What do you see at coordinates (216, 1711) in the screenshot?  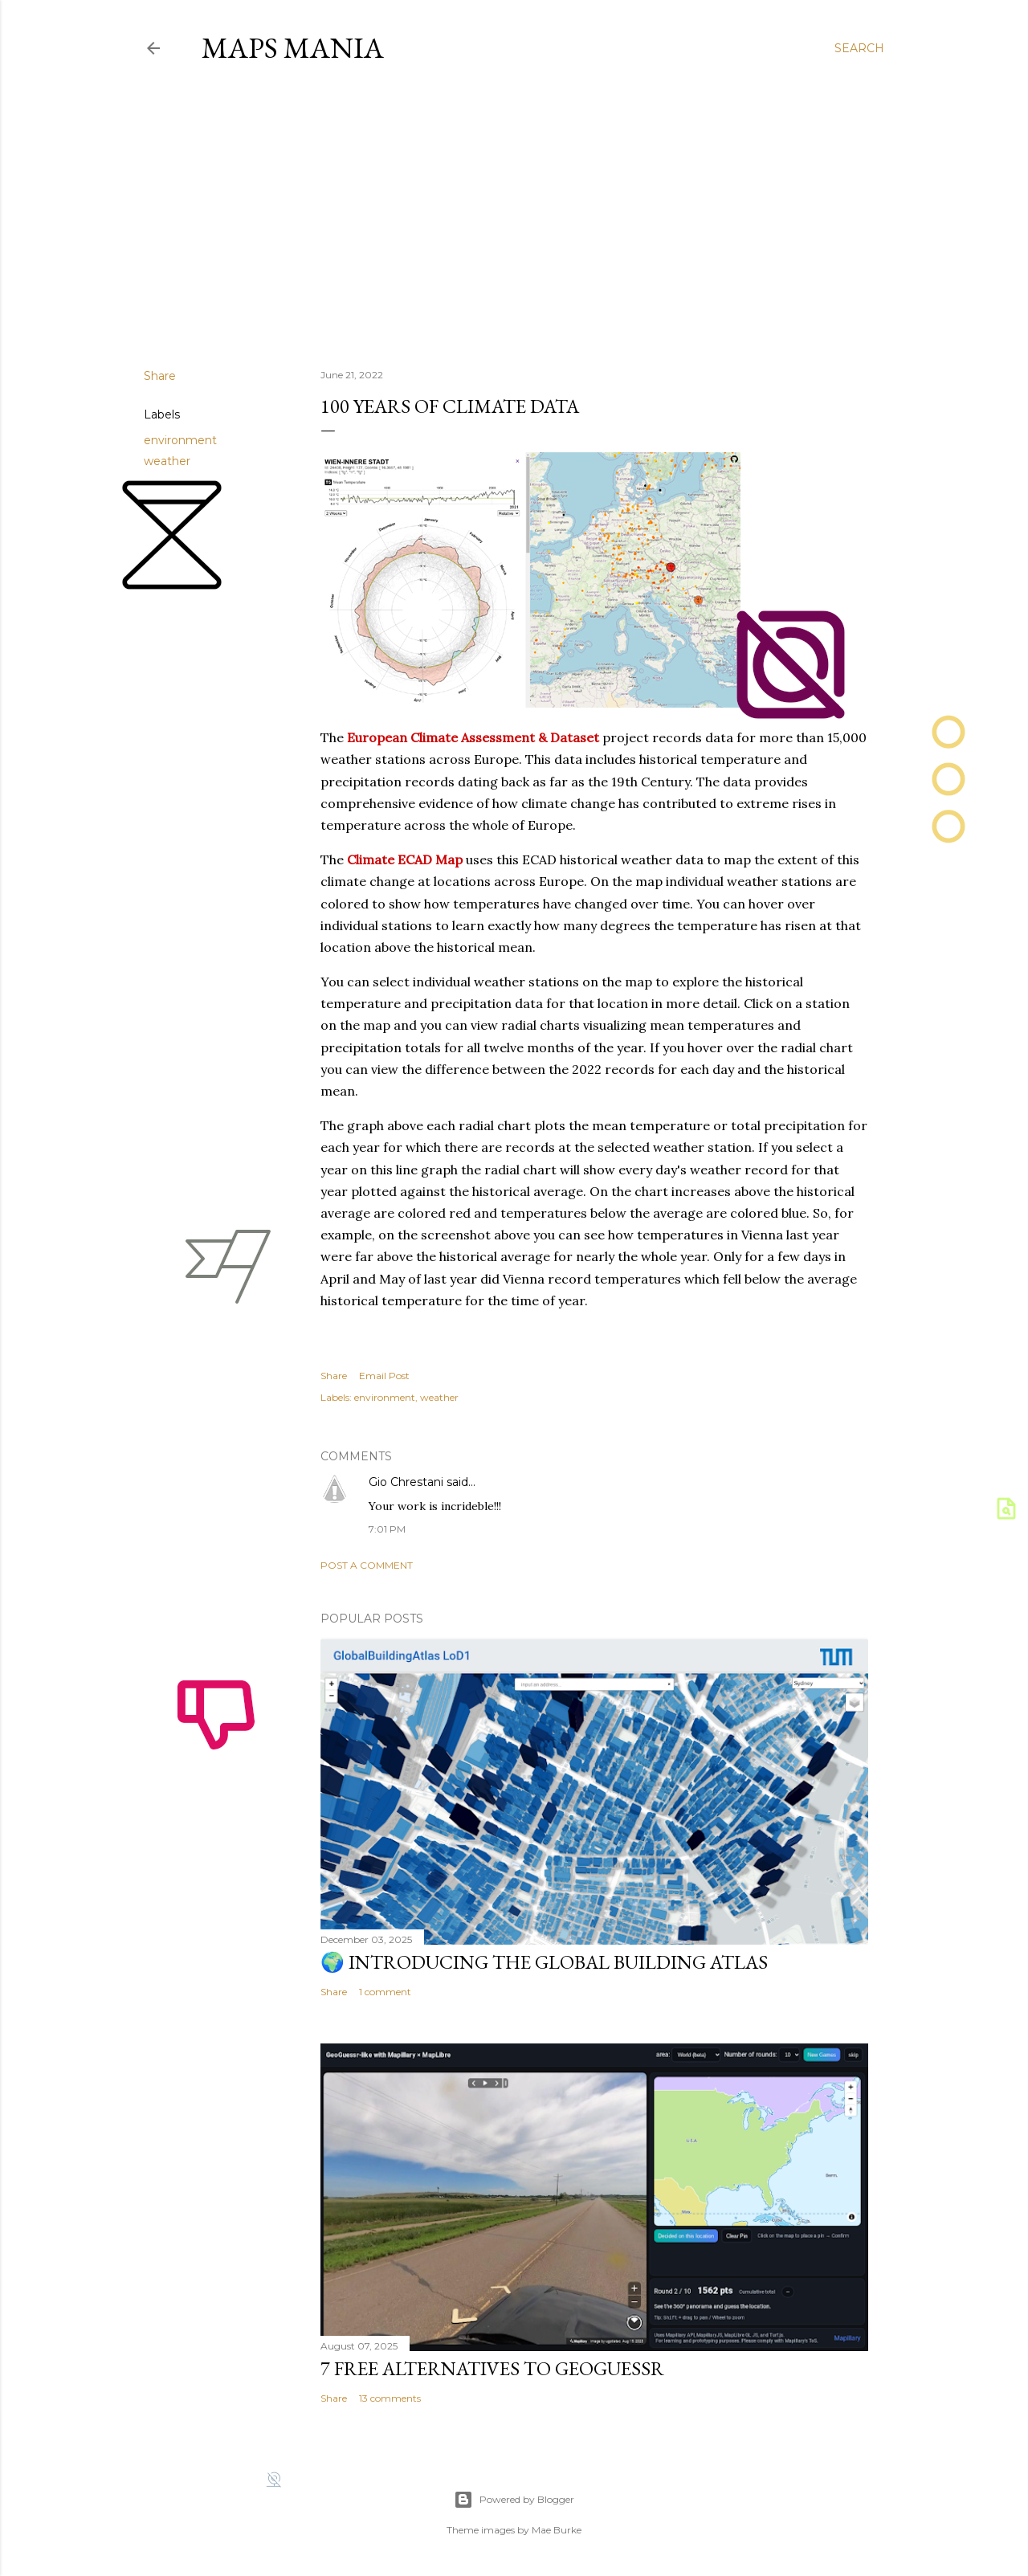 I see `dislike or downvote content` at bounding box center [216, 1711].